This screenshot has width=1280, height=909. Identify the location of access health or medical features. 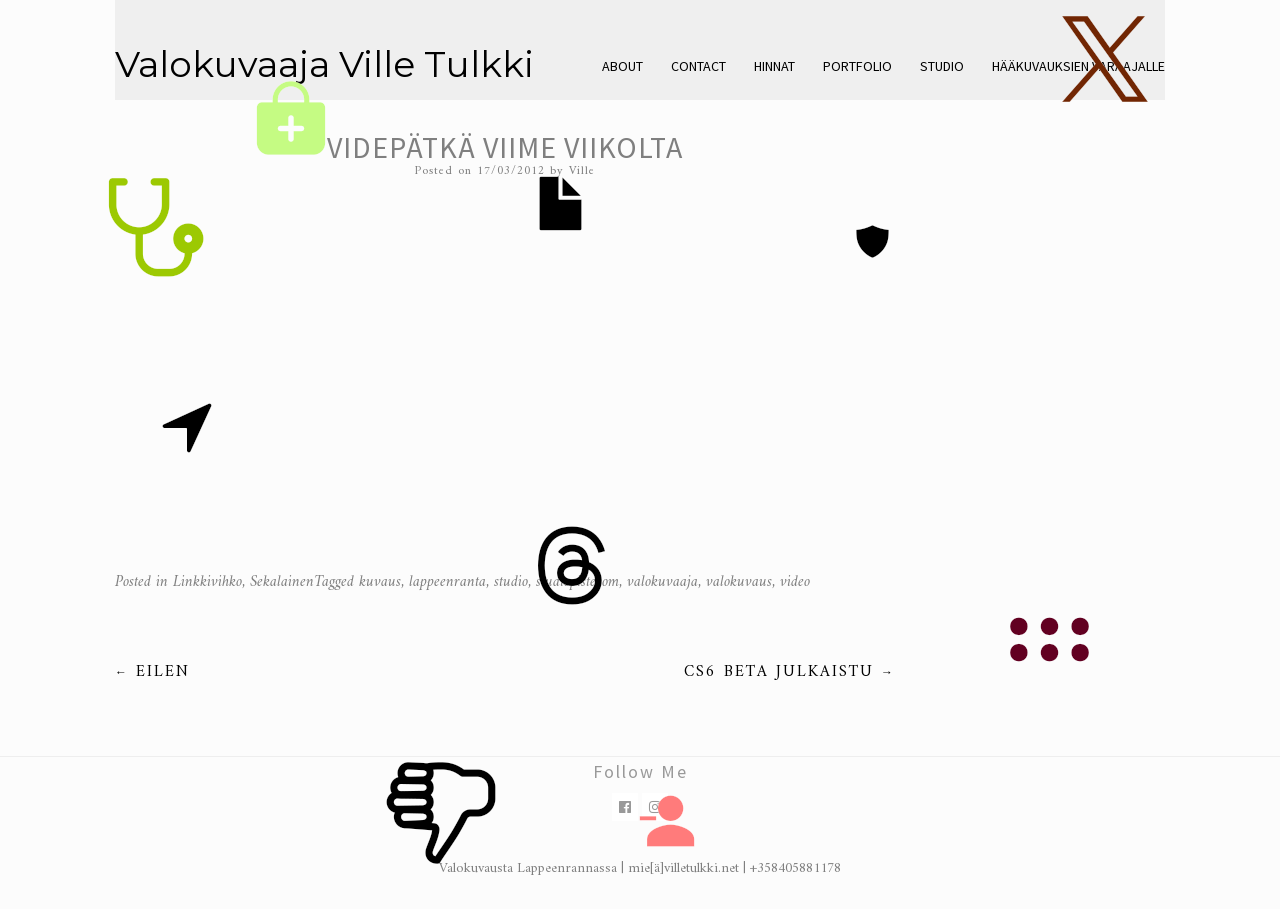
(150, 223).